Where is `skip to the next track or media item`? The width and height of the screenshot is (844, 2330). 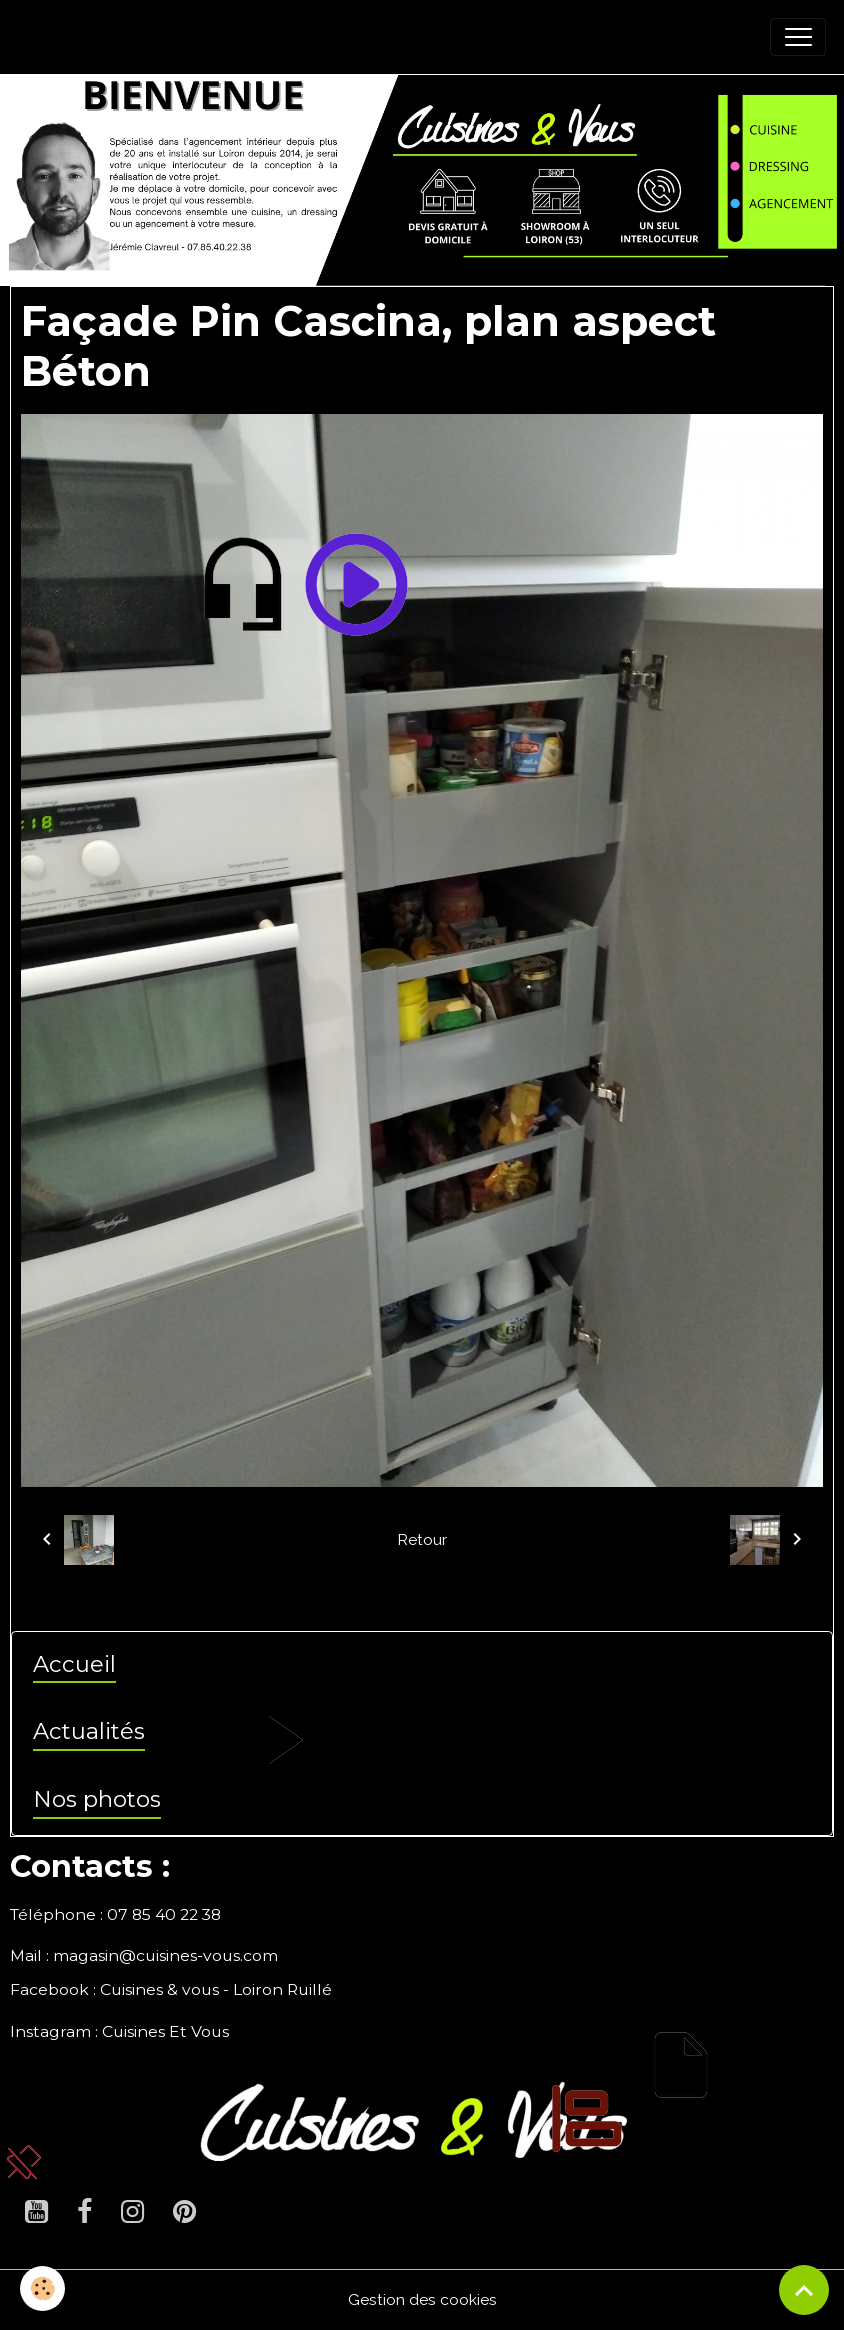 skip to the next track or media item is located at coordinates (293, 1740).